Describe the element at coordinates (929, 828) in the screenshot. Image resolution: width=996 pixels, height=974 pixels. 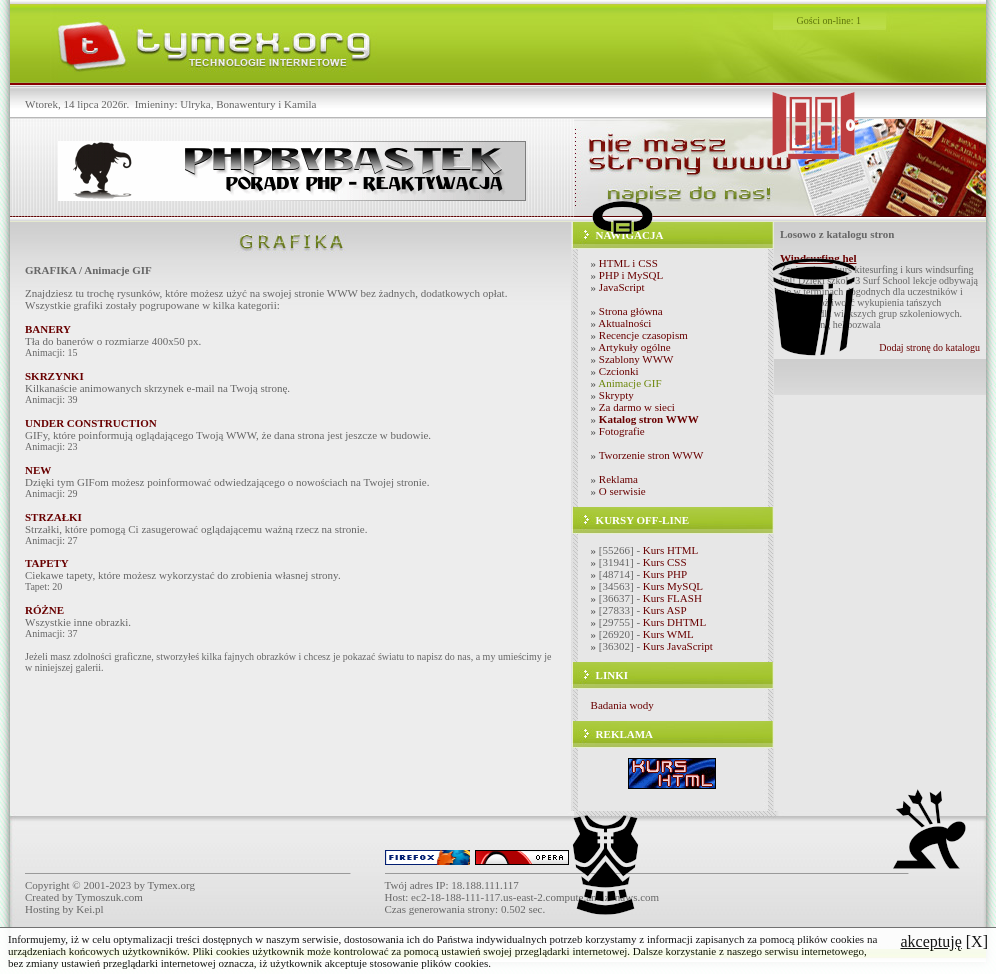
I see `indicates defeated enemy or fallen character` at that location.